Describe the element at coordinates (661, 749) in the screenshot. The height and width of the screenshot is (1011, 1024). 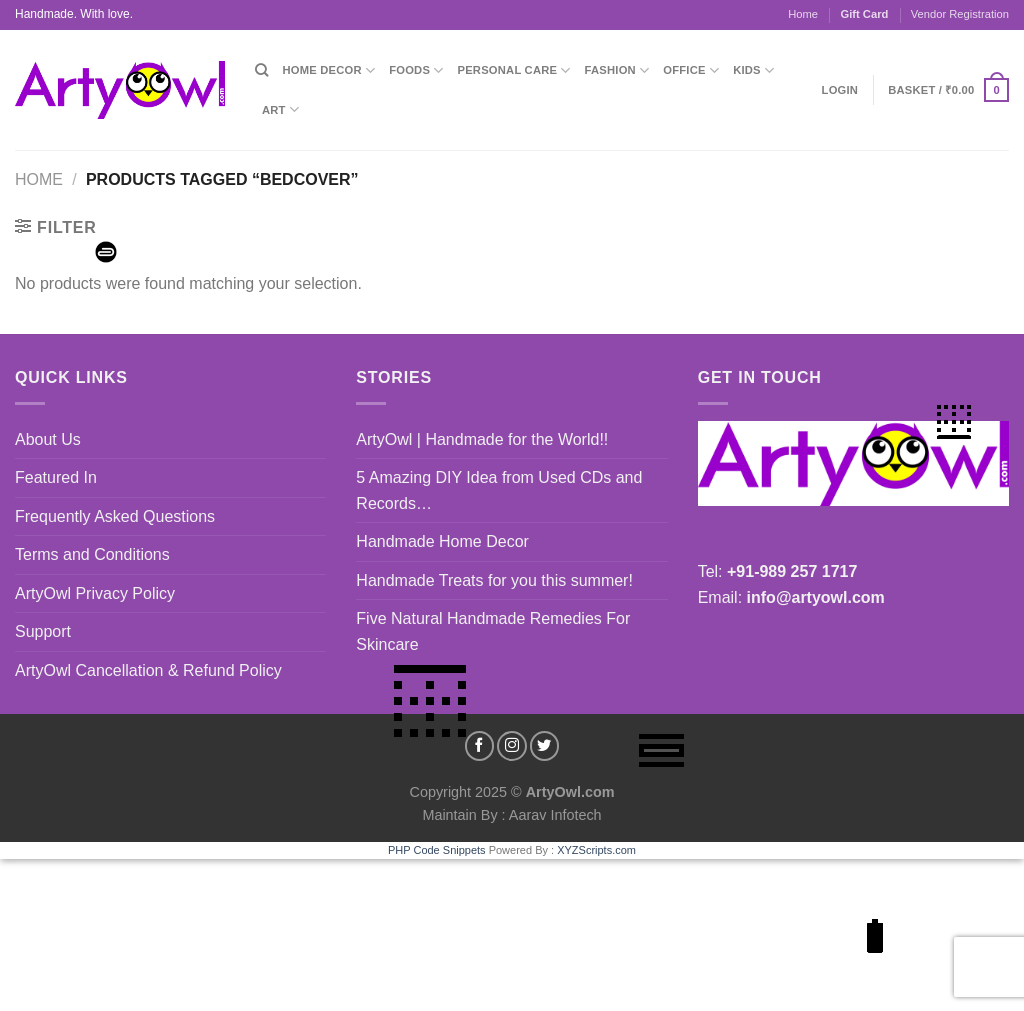
I see `switch to day view in calendar` at that location.